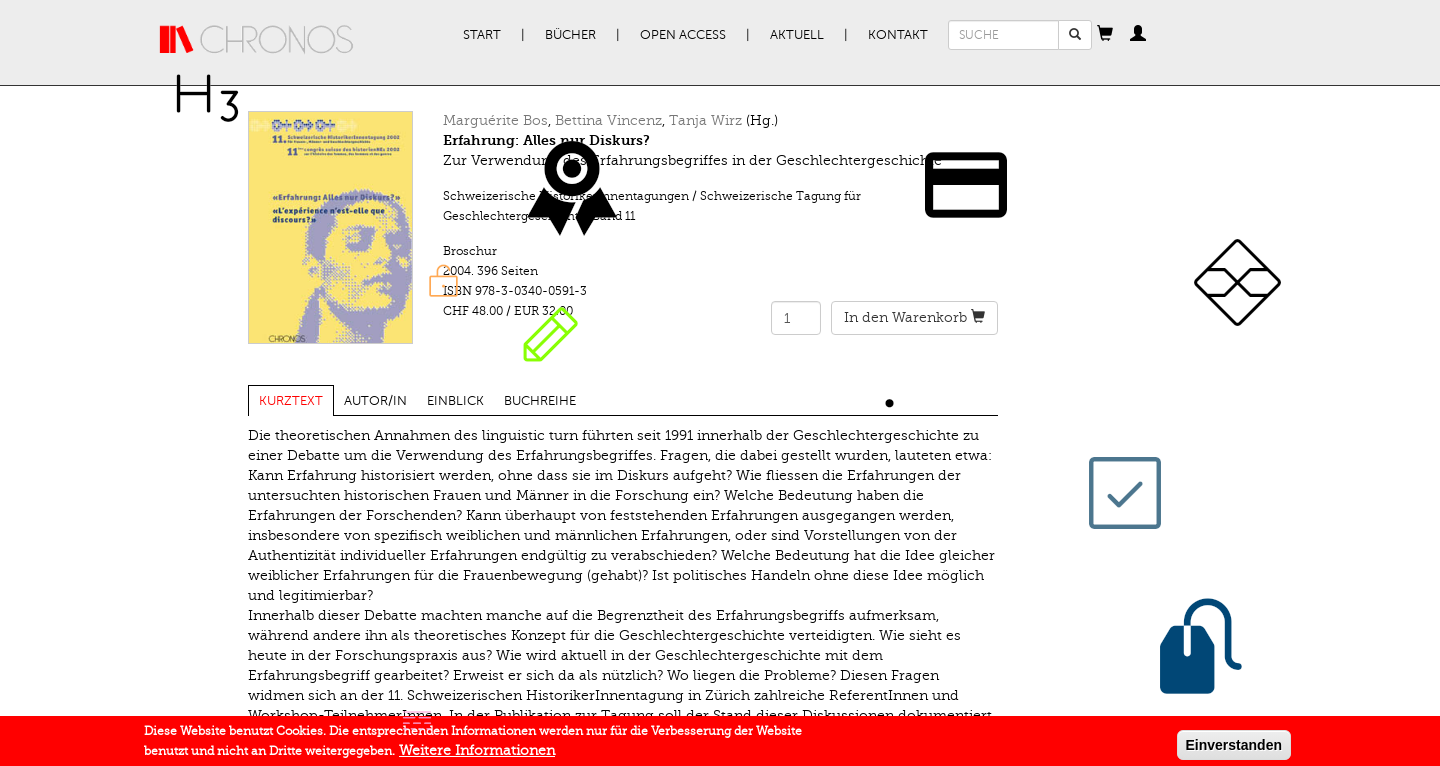 This screenshot has width=1440, height=766. I want to click on unlocked or unsecured state, so click(443, 282).